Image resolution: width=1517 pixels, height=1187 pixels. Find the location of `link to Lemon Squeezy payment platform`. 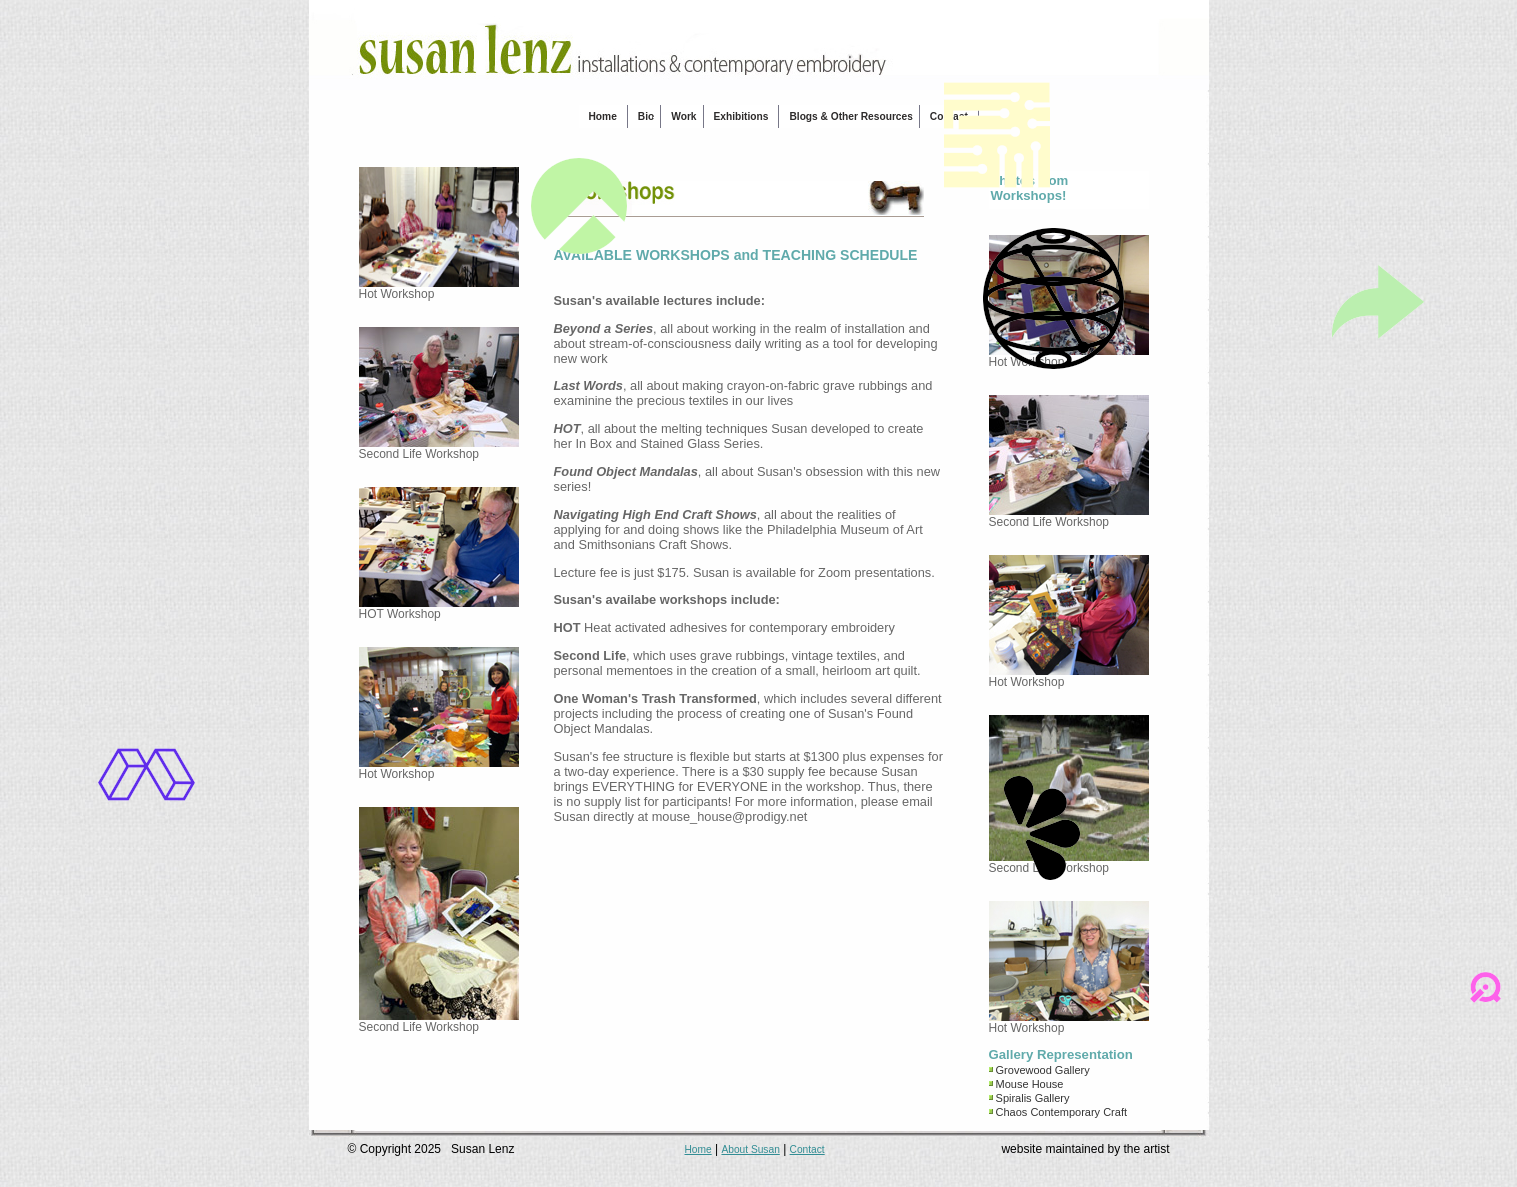

link to Lemon Squeezy payment platform is located at coordinates (1042, 828).